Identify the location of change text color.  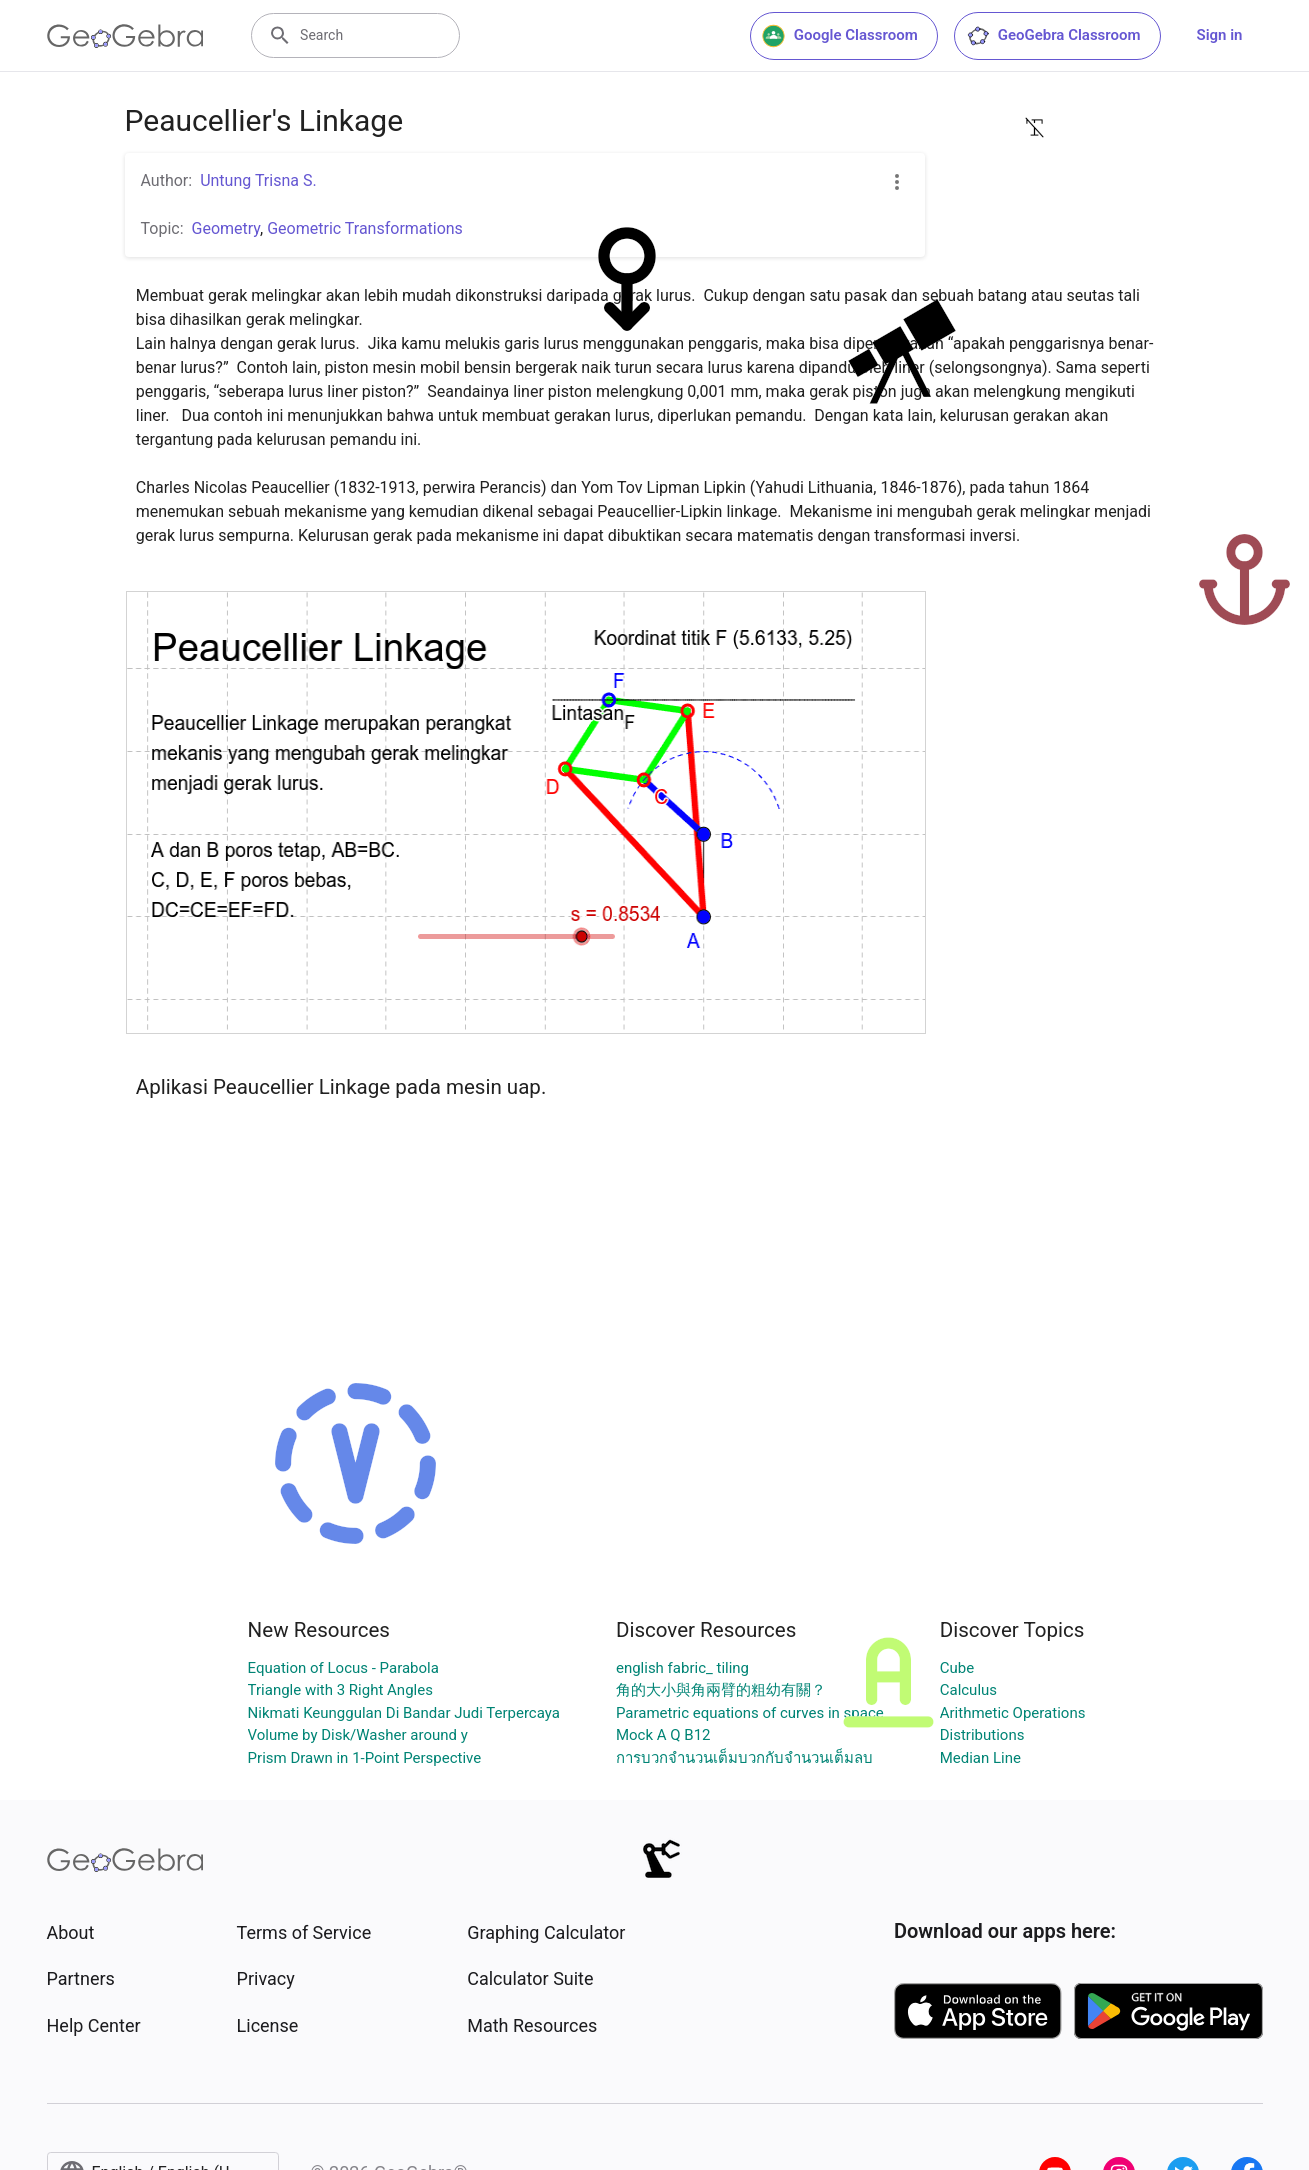
(888, 1682).